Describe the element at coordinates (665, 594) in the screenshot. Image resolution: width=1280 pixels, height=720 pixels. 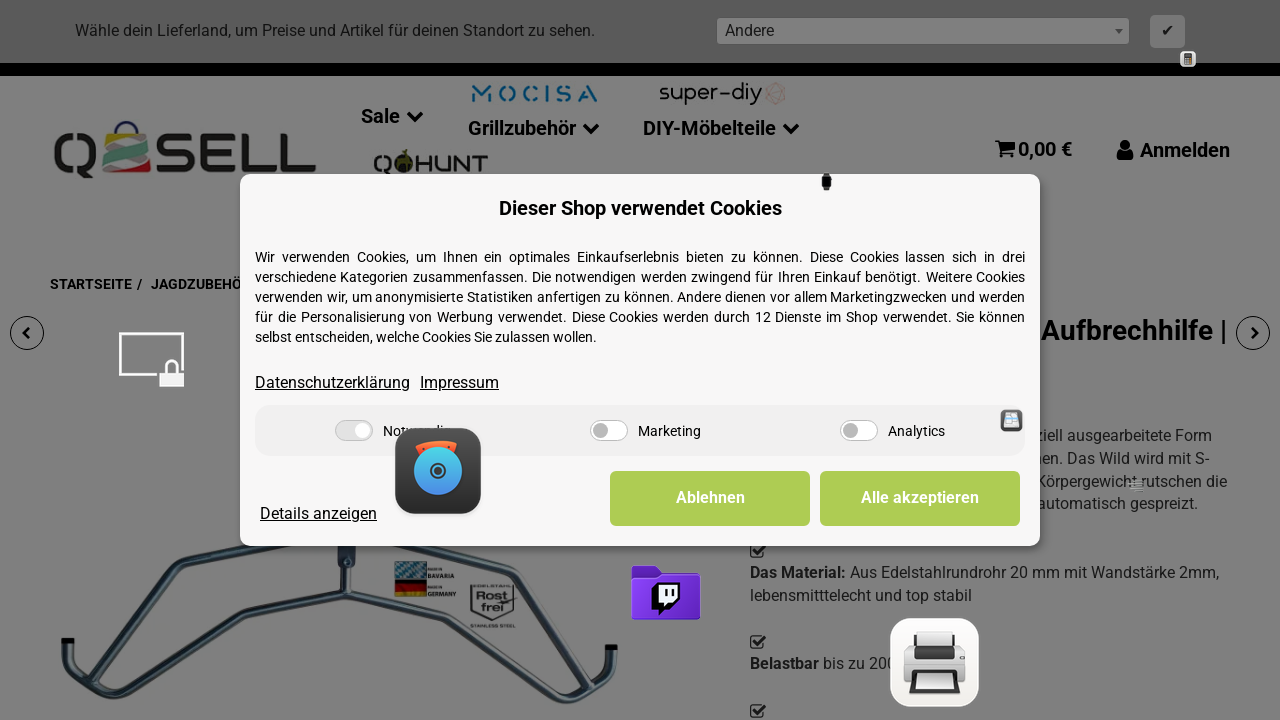
I see `open folder containing Twitch-related files` at that location.